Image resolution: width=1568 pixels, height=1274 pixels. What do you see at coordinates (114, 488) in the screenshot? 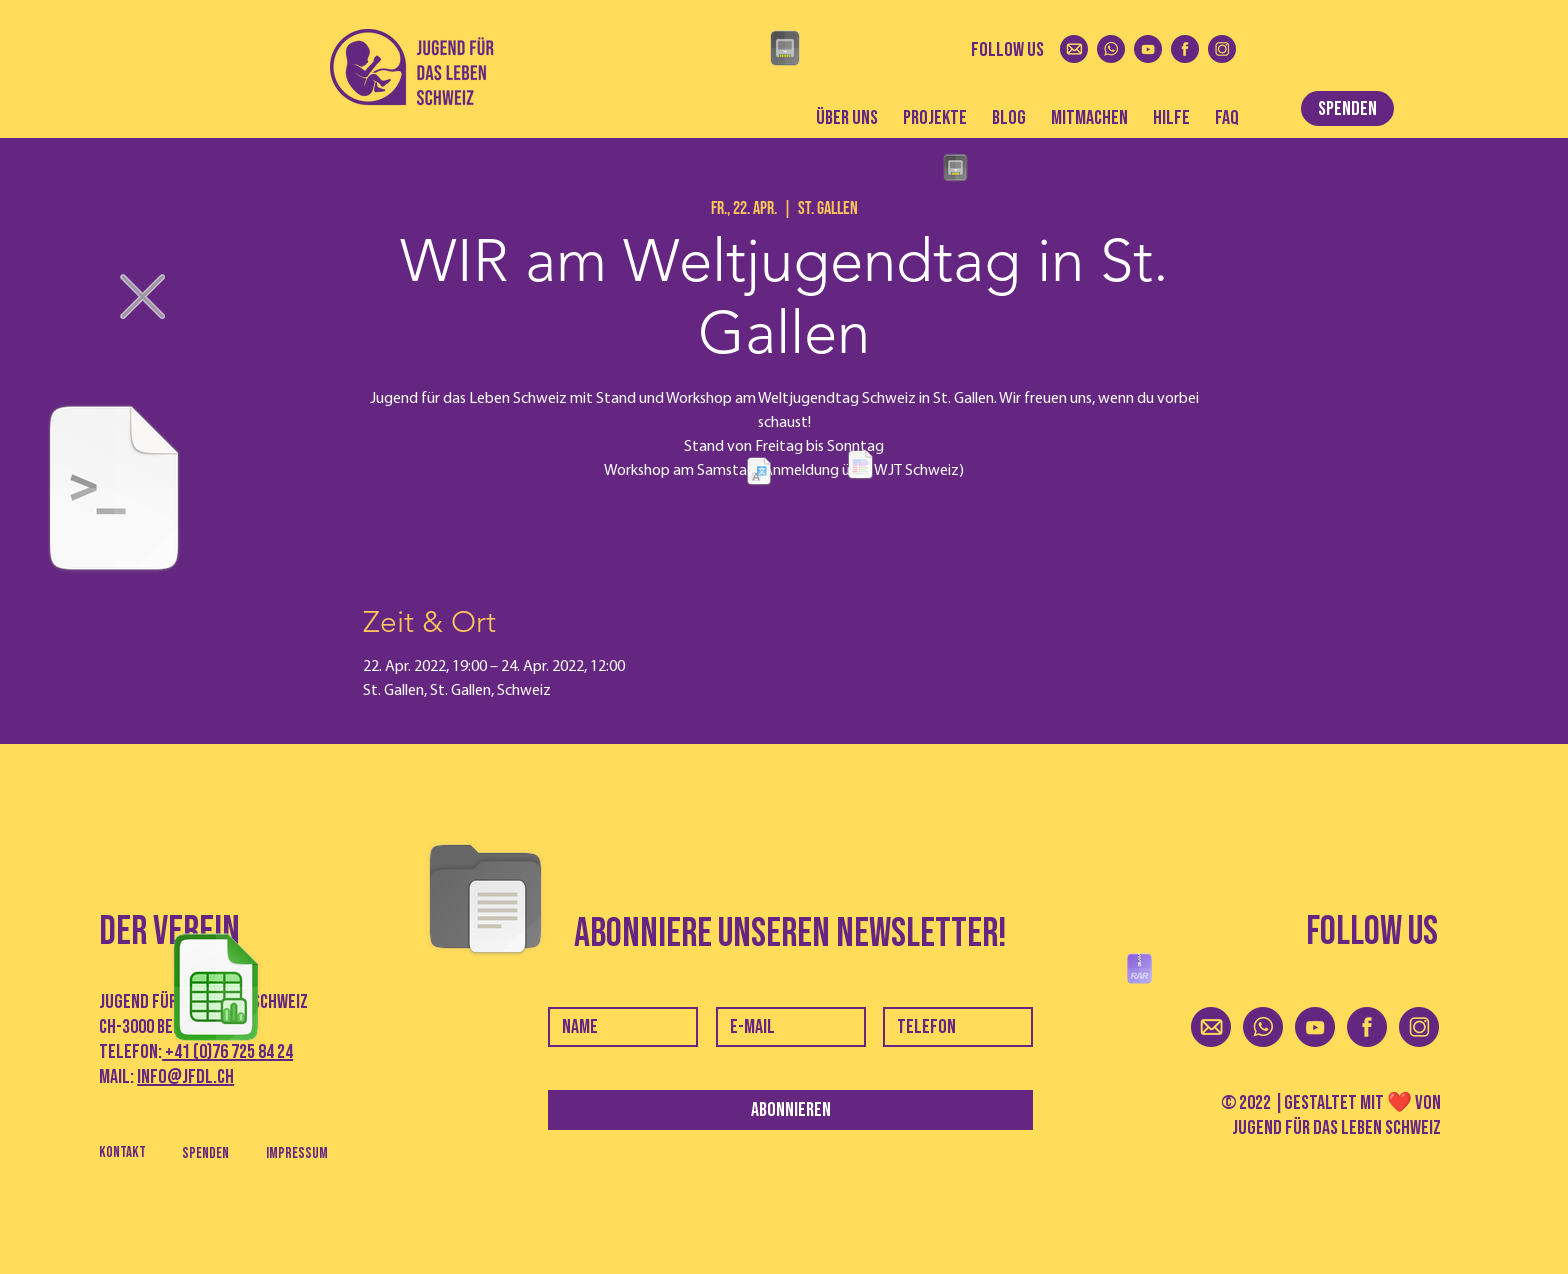
I see `shell script file type indicator` at bounding box center [114, 488].